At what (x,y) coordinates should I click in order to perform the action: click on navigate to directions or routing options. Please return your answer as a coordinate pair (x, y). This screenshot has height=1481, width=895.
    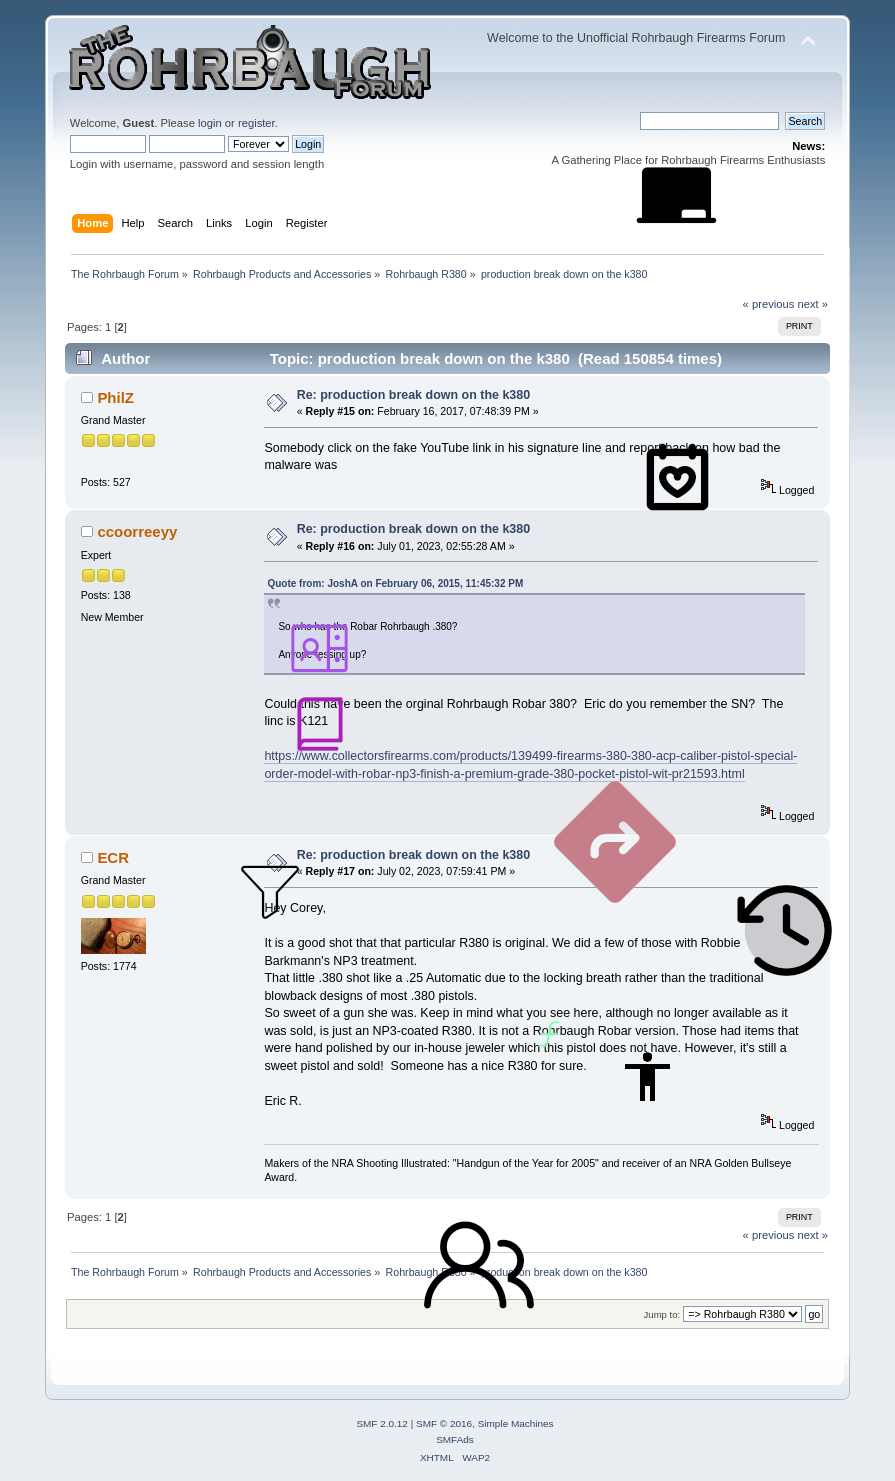
    Looking at the image, I should click on (615, 842).